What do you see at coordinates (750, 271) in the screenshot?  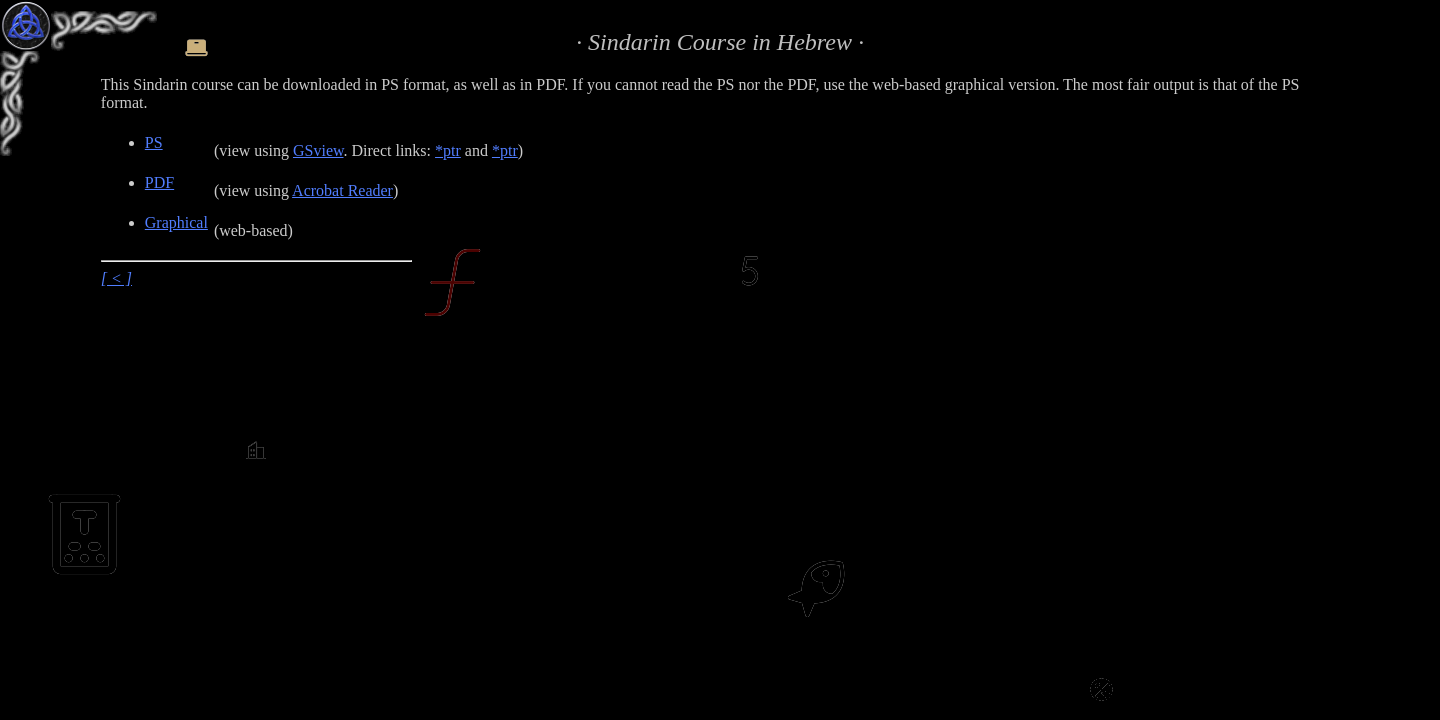 I see `indicates the number five in a list or sequence` at bounding box center [750, 271].